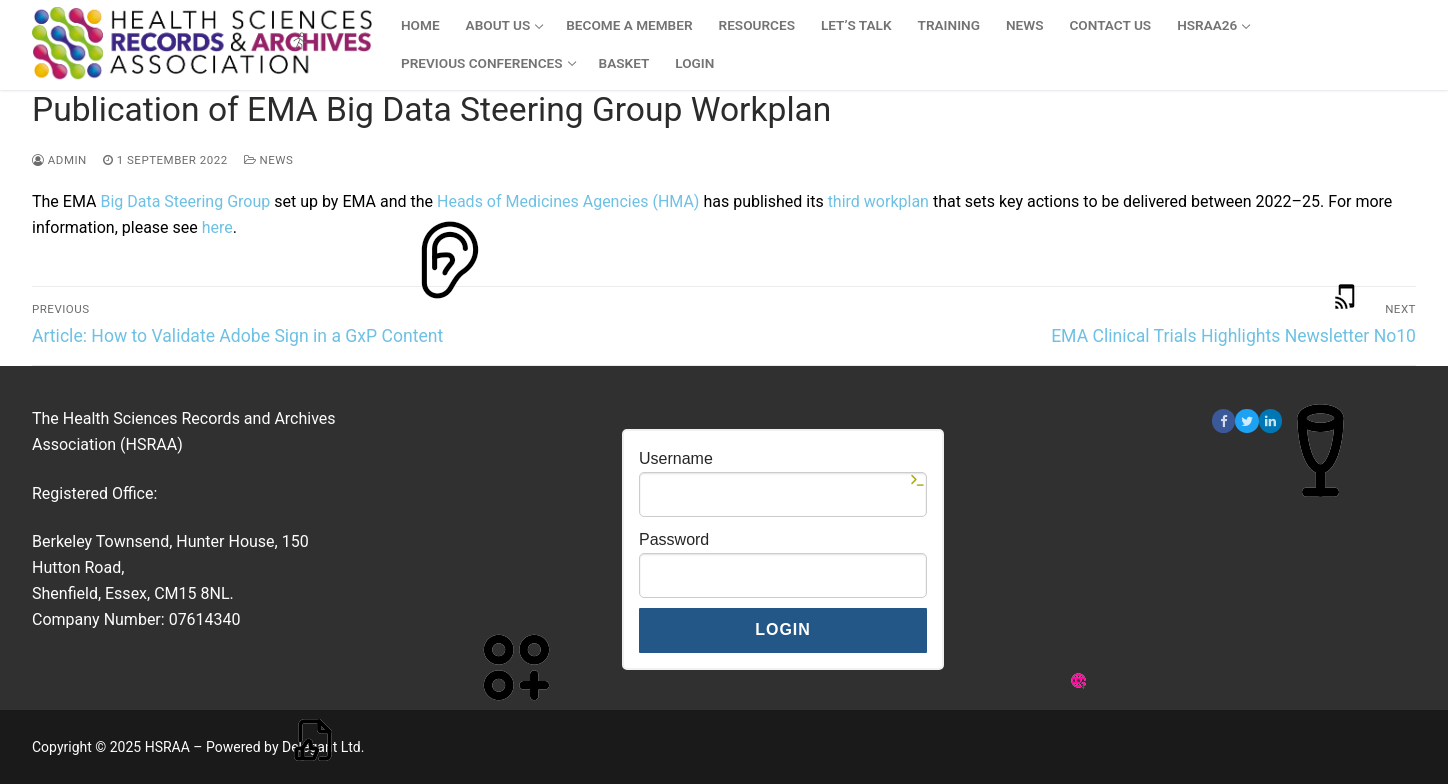 The image size is (1448, 784). Describe the element at coordinates (1078, 680) in the screenshot. I see `access help or FAQ for international/global settings` at that location.